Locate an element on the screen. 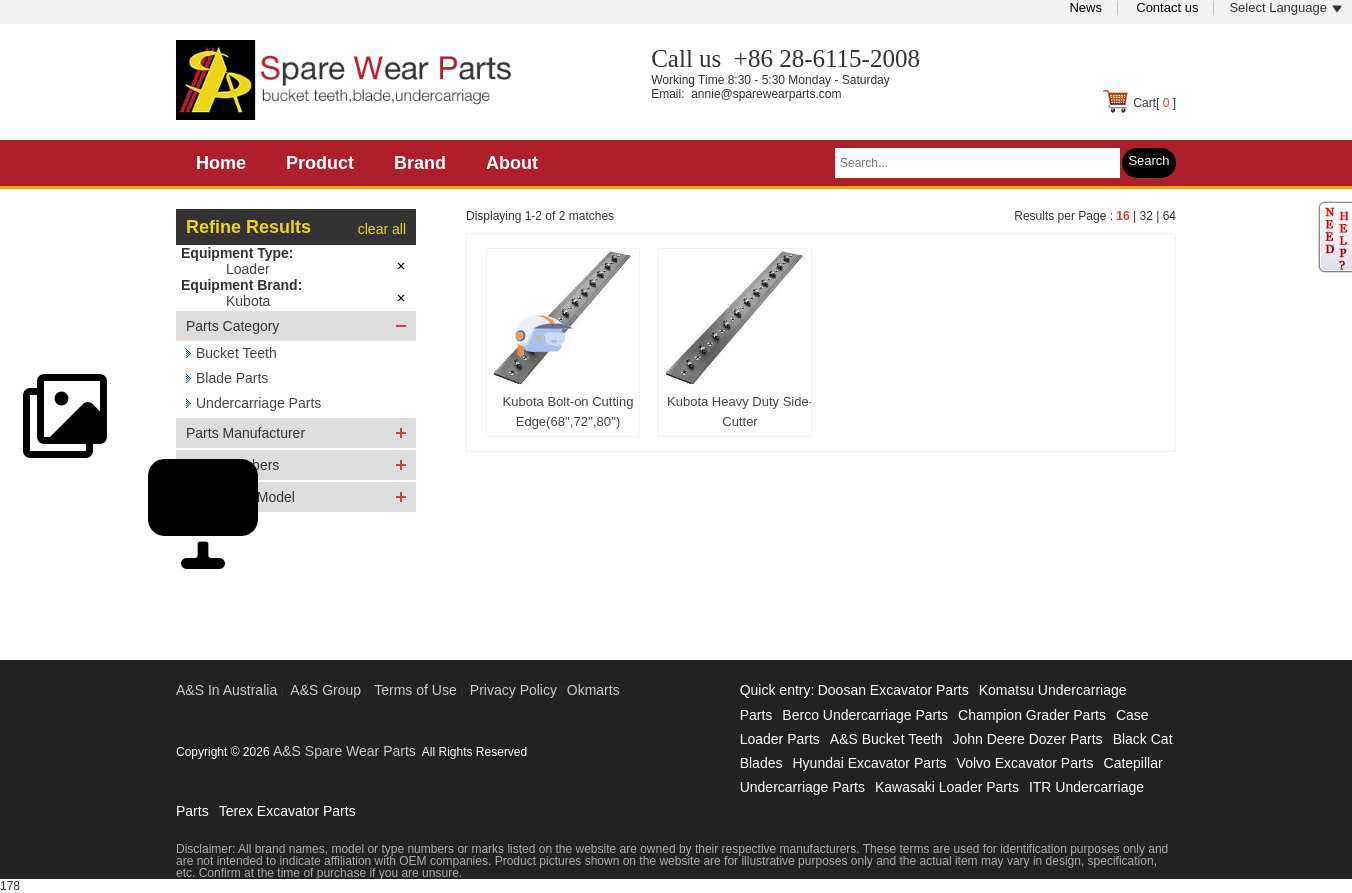 The width and height of the screenshot is (1352, 893). access display or screen settings is located at coordinates (203, 514).